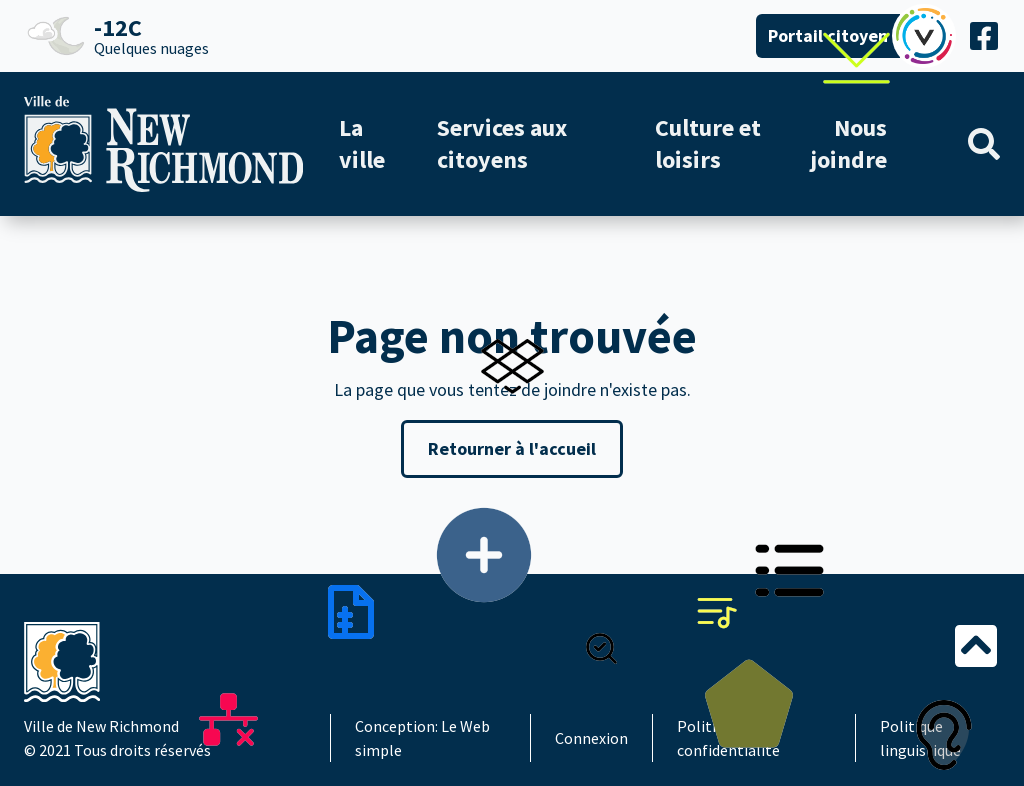 The width and height of the screenshot is (1024, 786). Describe the element at coordinates (228, 720) in the screenshot. I see `network connection failed or unavailable` at that location.